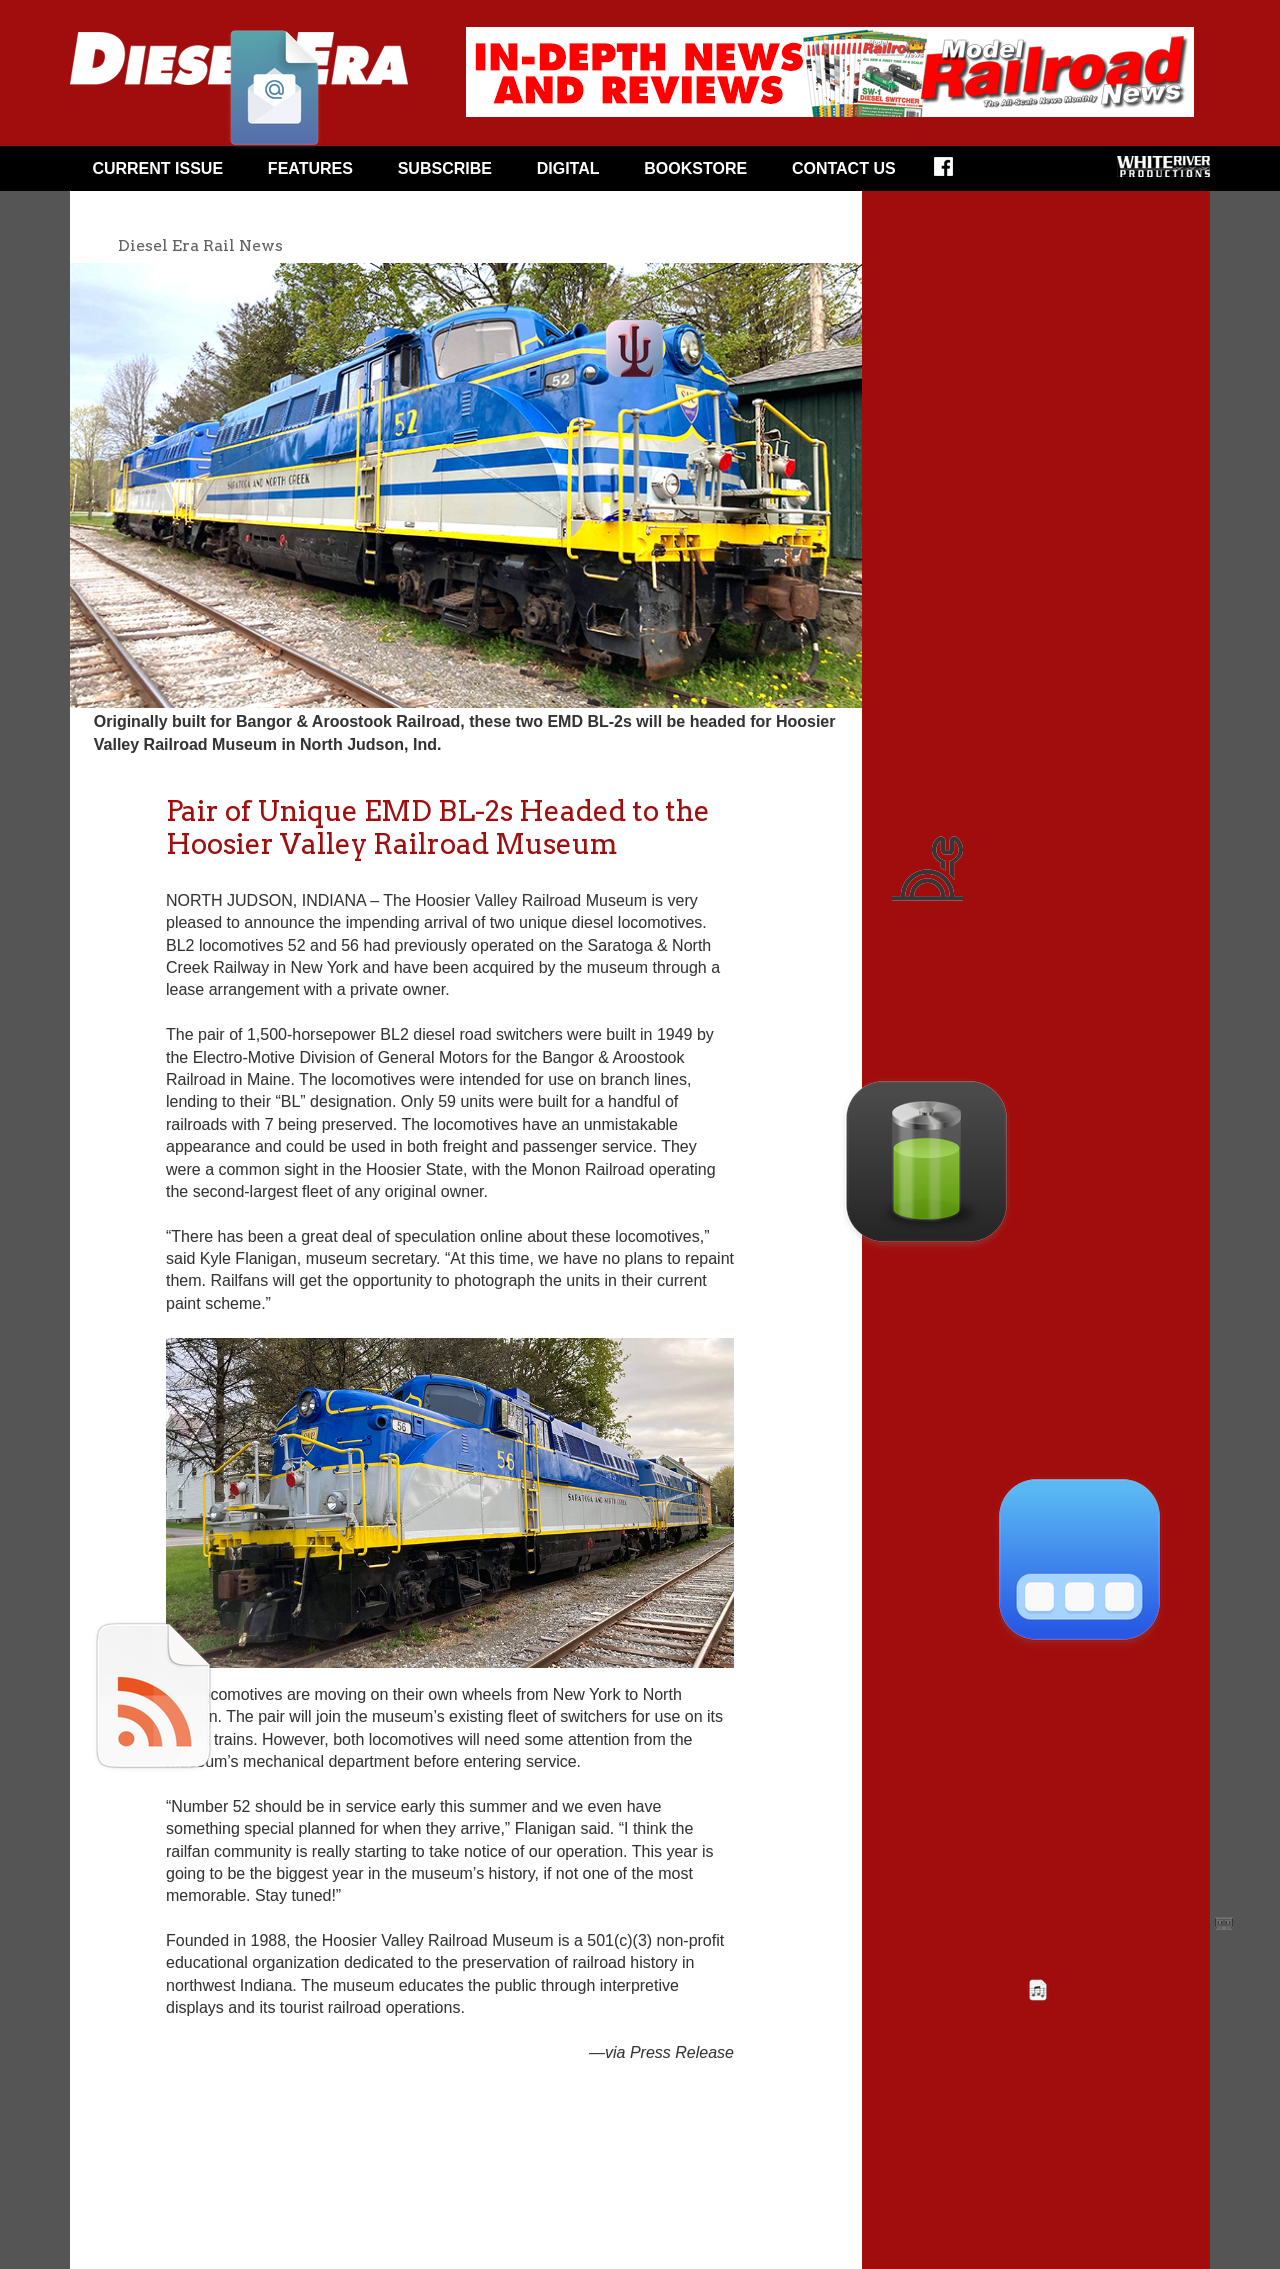 Image resolution: width=1280 pixels, height=2269 pixels. I want to click on open hydrus network media management application, so click(634, 348).